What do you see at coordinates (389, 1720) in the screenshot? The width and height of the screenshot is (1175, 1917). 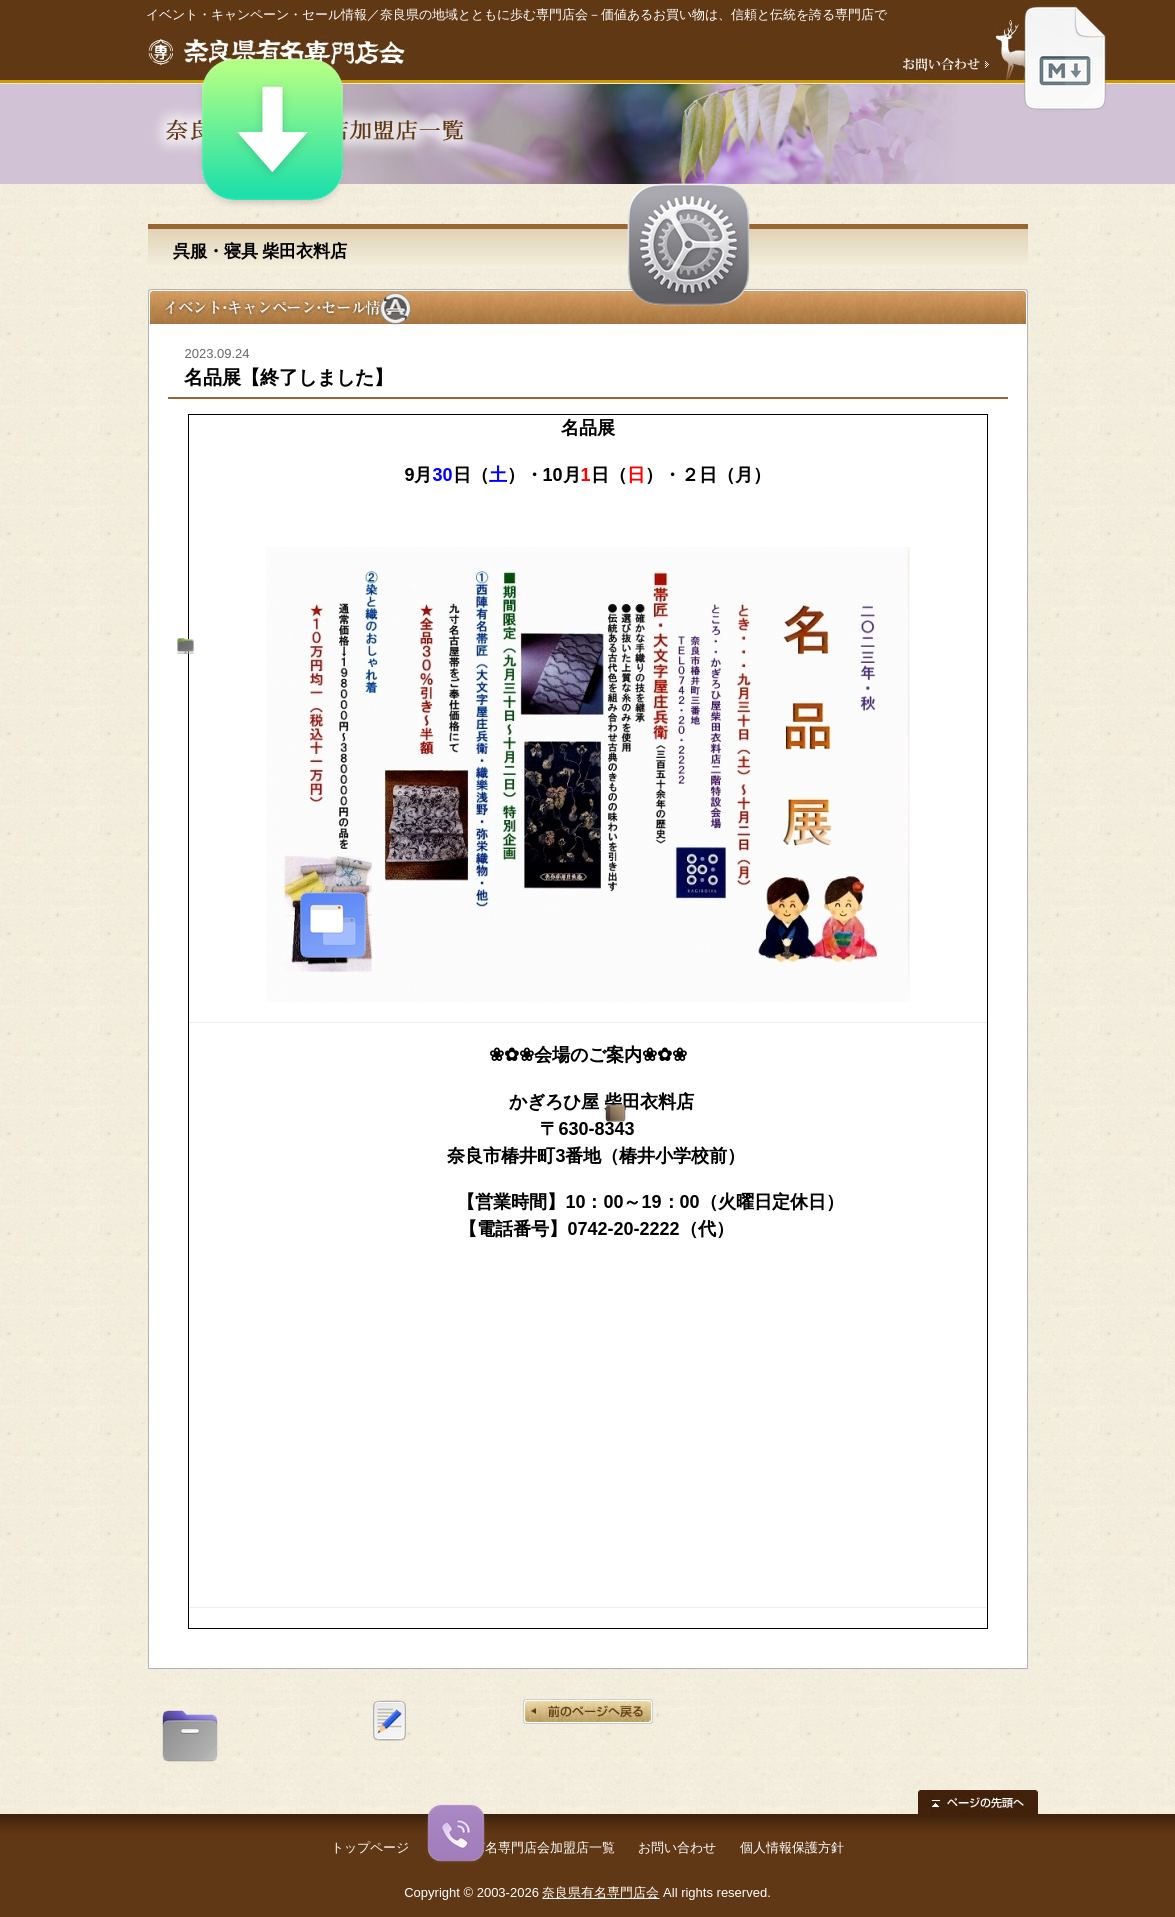 I see `open the text editor app` at bounding box center [389, 1720].